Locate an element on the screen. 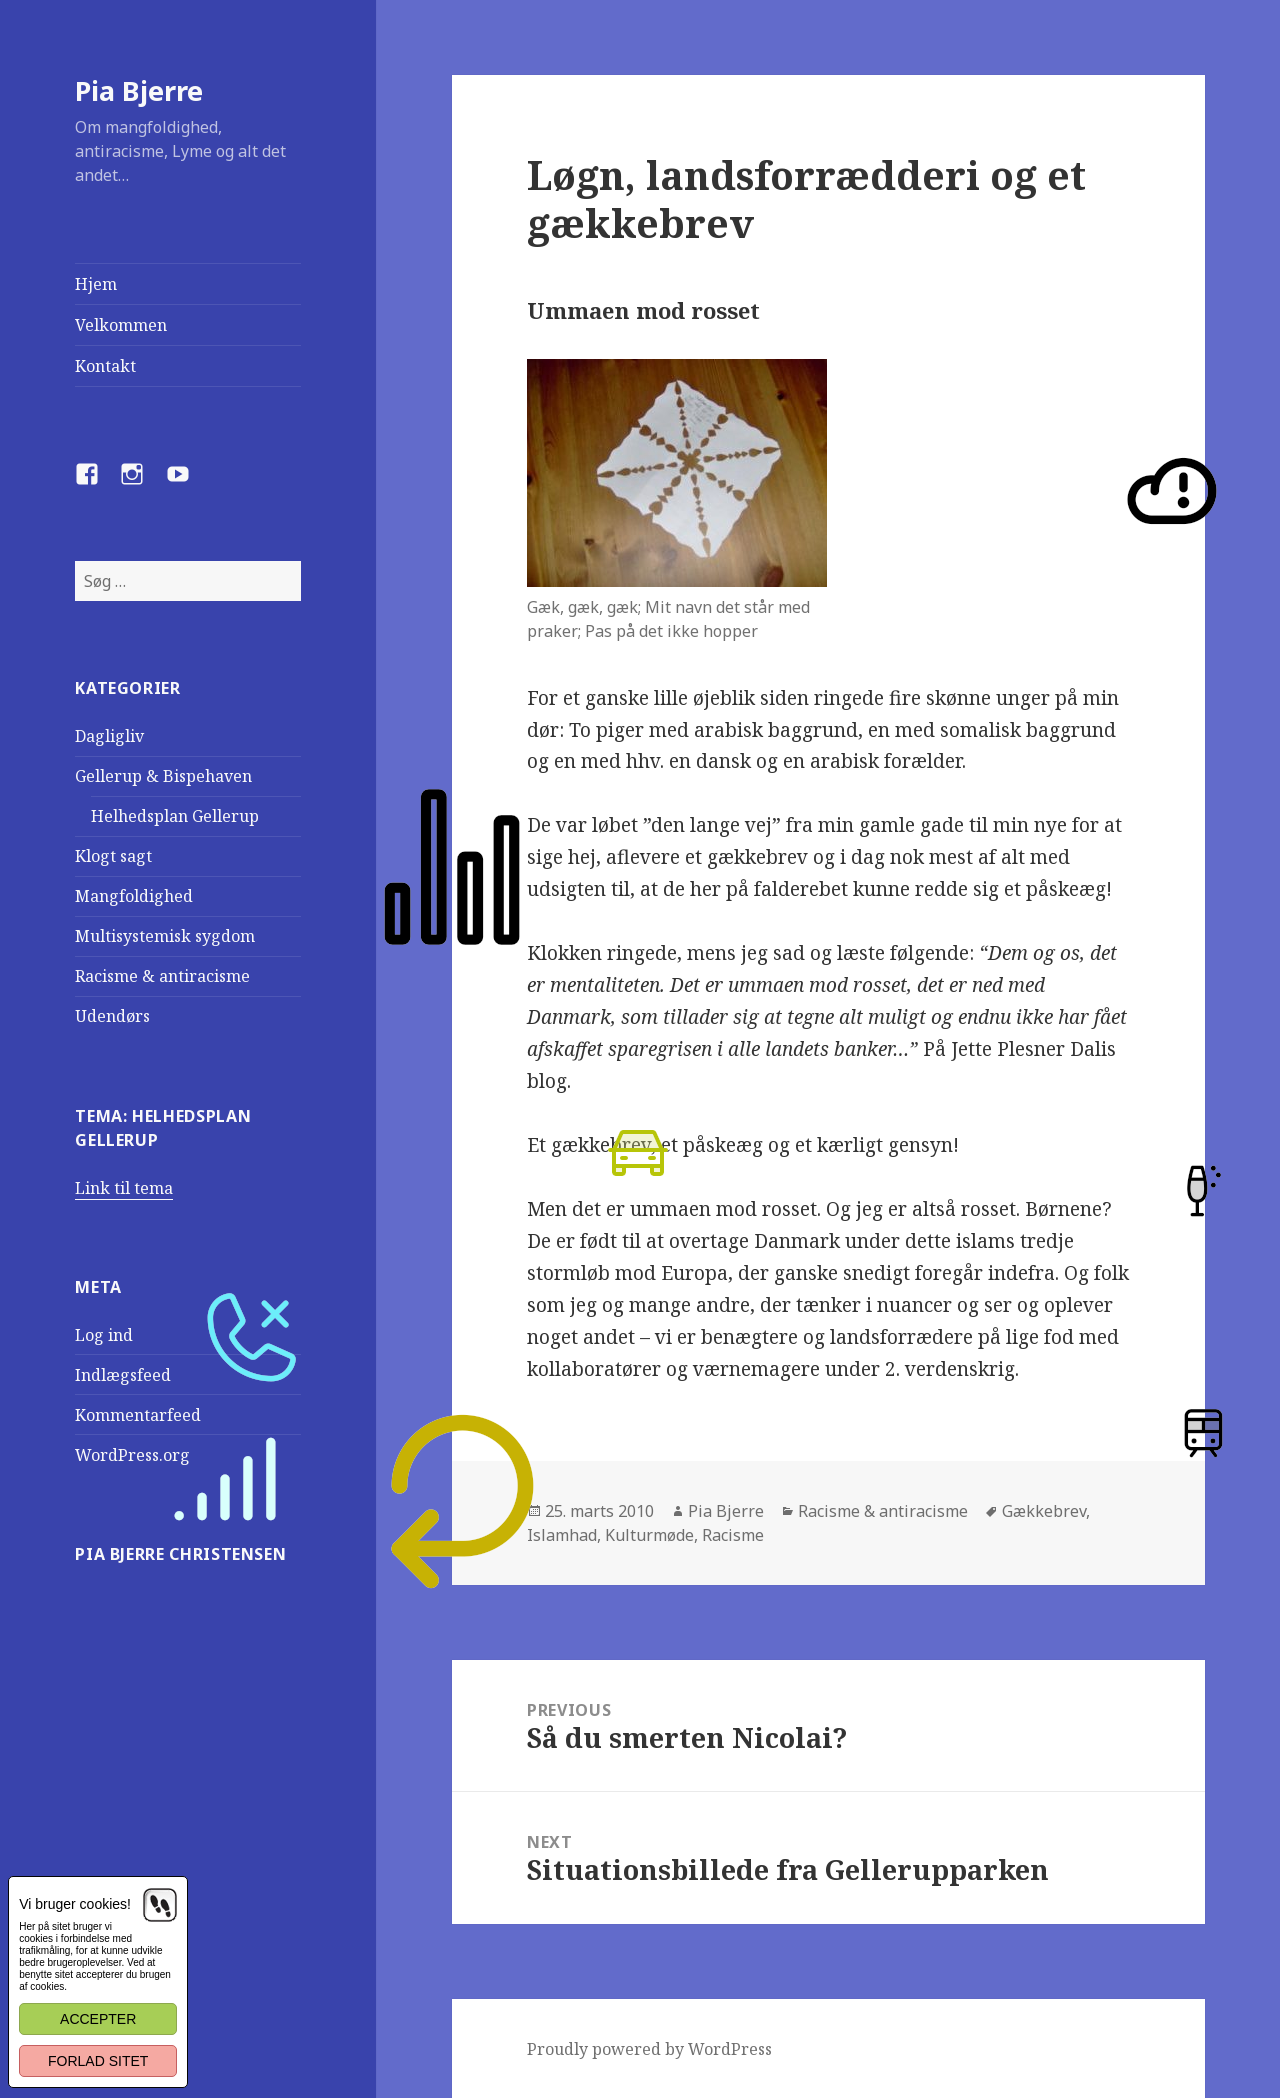 The width and height of the screenshot is (1280, 2098). indicates cellular or network signal strength is located at coordinates (225, 1479).